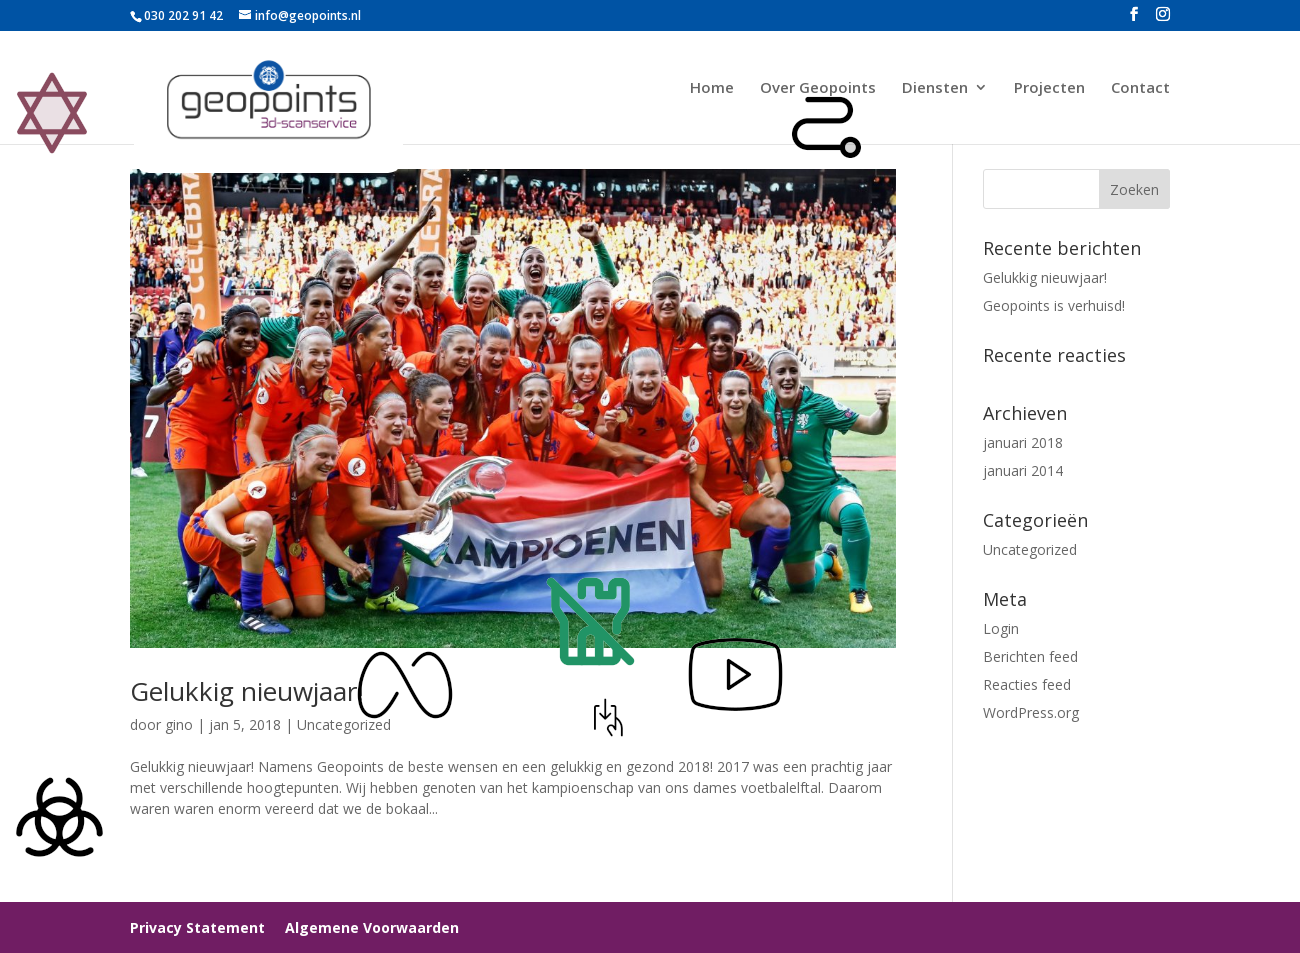 This screenshot has width=1300, height=953. What do you see at coordinates (405, 685) in the screenshot?
I see `Meta company logo` at bounding box center [405, 685].